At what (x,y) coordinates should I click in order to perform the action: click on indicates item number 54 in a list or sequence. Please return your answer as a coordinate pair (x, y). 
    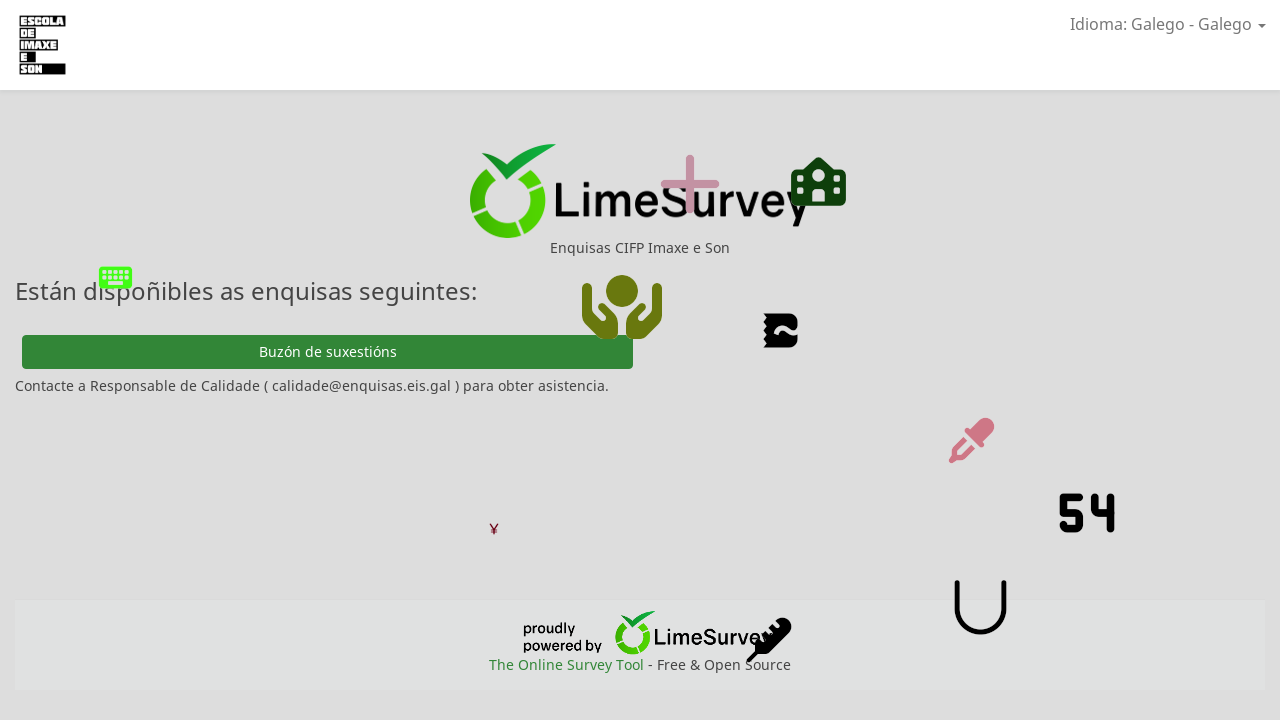
    Looking at the image, I should click on (1087, 513).